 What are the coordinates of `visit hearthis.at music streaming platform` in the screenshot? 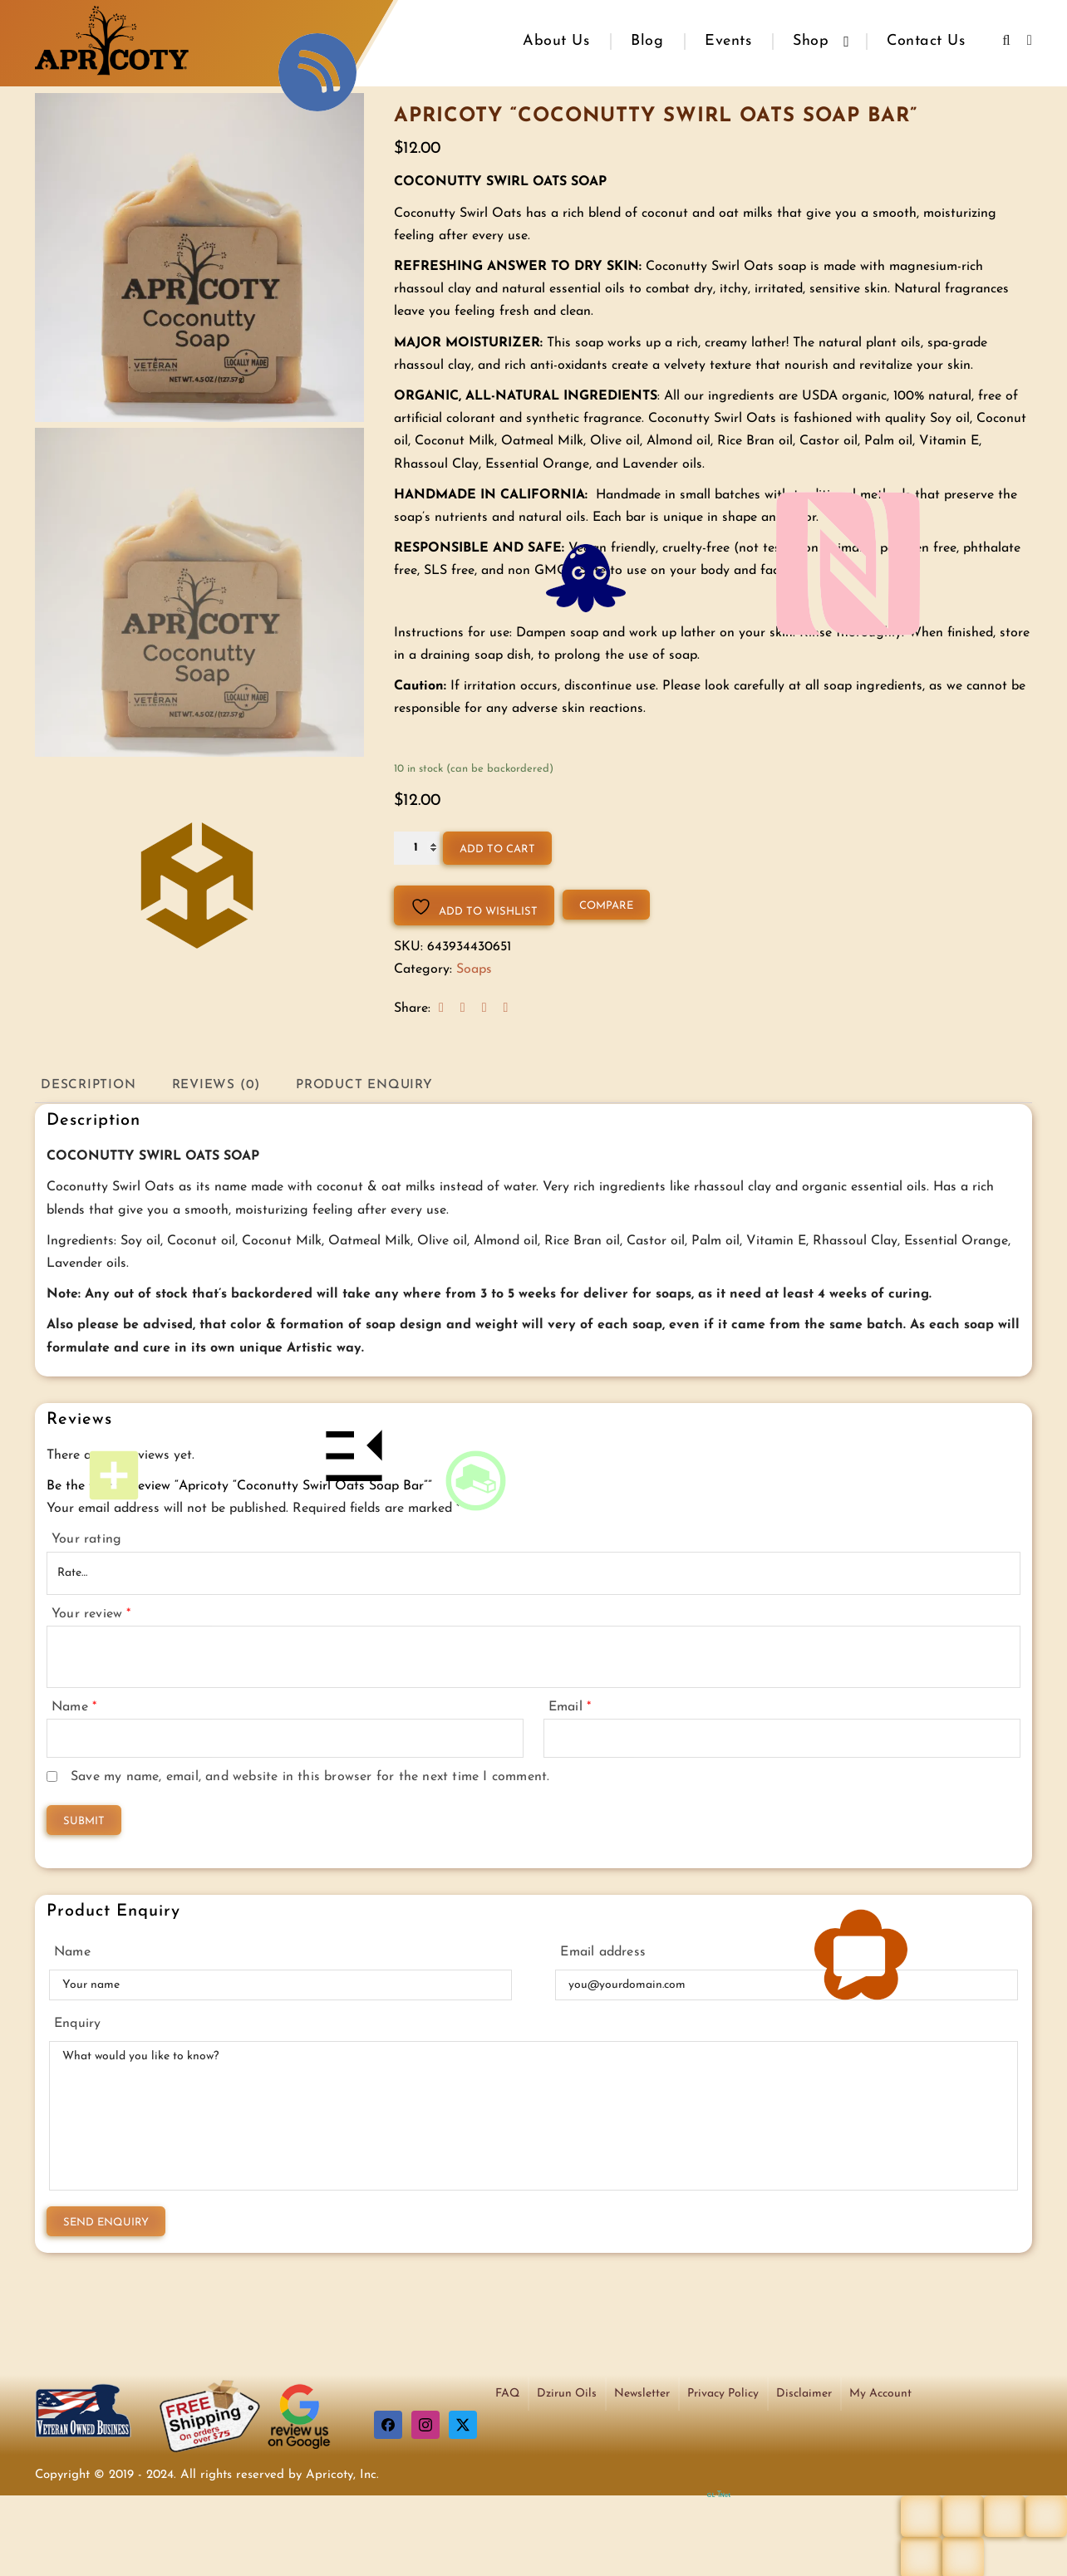 It's located at (317, 72).